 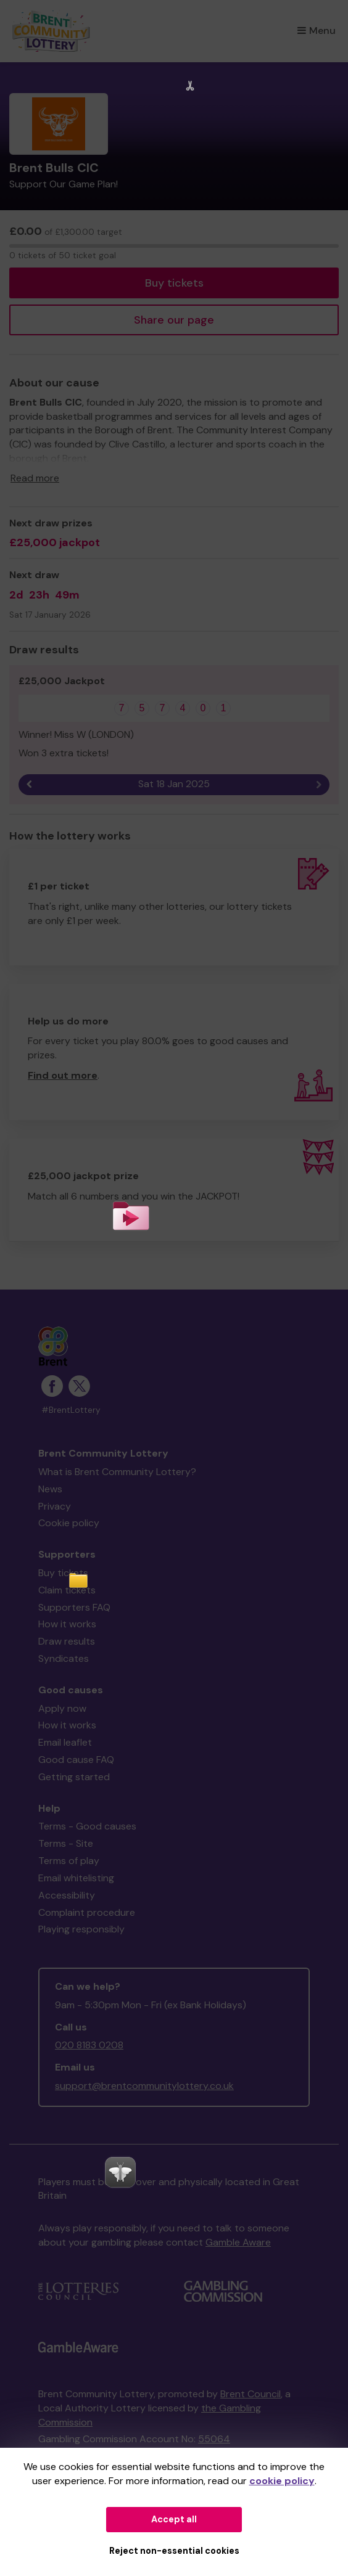 What do you see at coordinates (190, 86) in the screenshot?
I see `cut selected content to clipboard` at bounding box center [190, 86].